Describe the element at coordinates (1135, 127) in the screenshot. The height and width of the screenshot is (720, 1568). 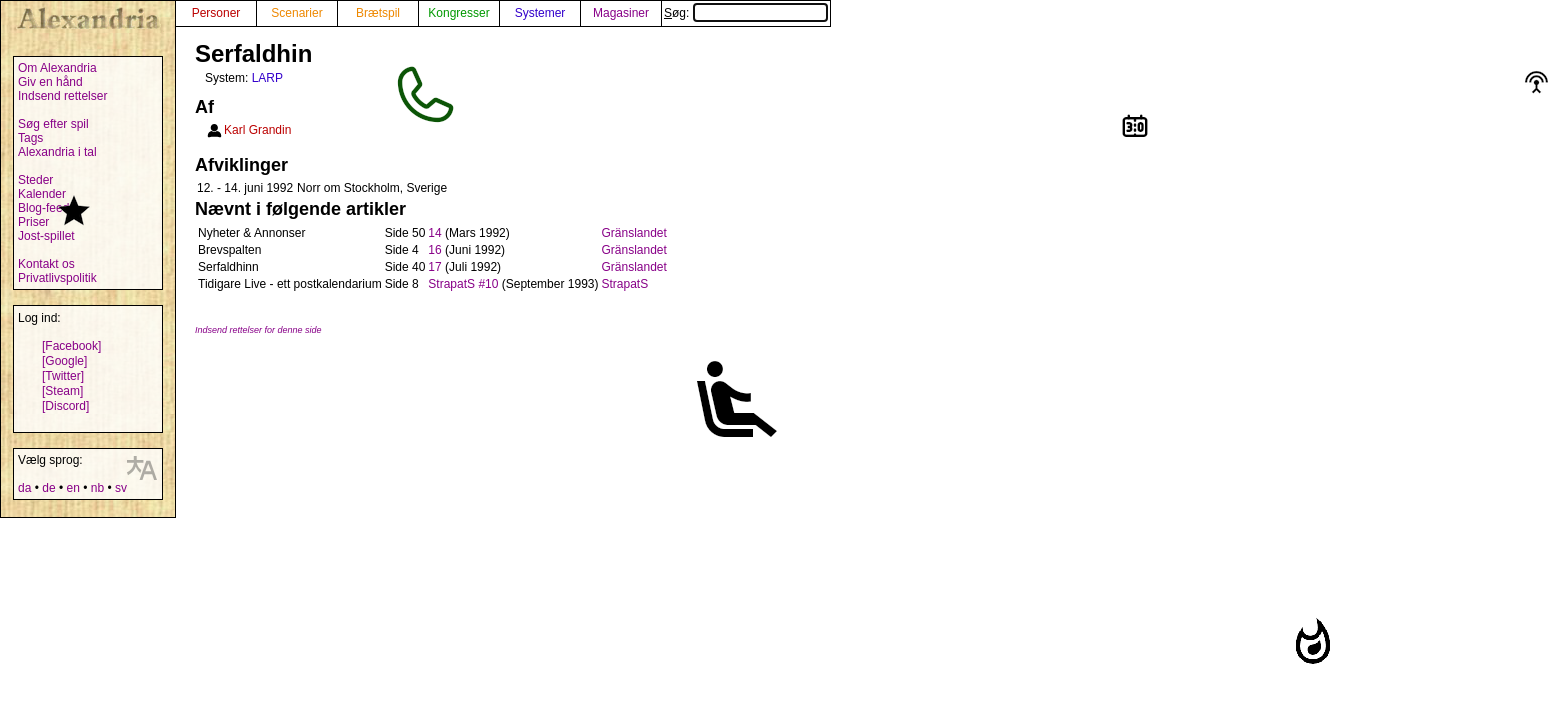
I see `view game or match scores` at that location.